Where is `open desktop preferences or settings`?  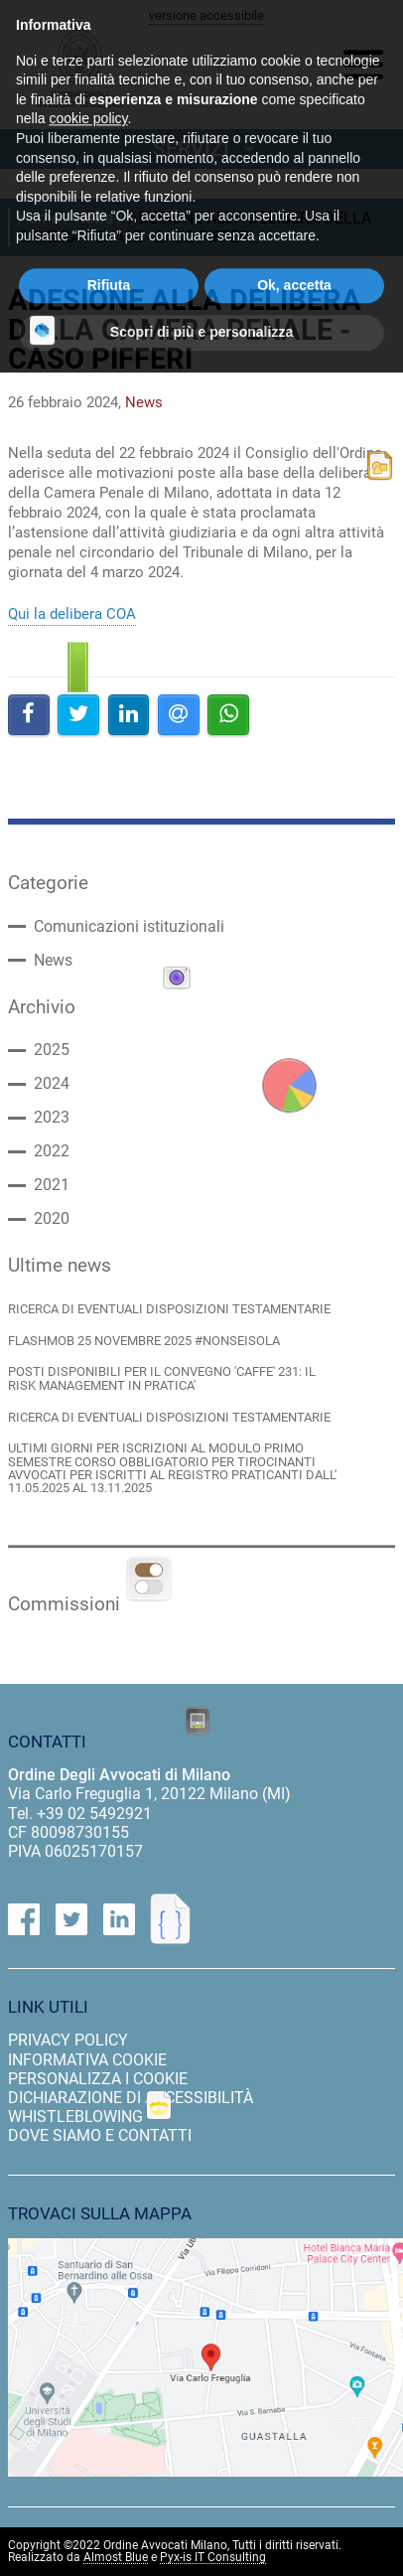
open desktop preferences or settings is located at coordinates (149, 1579).